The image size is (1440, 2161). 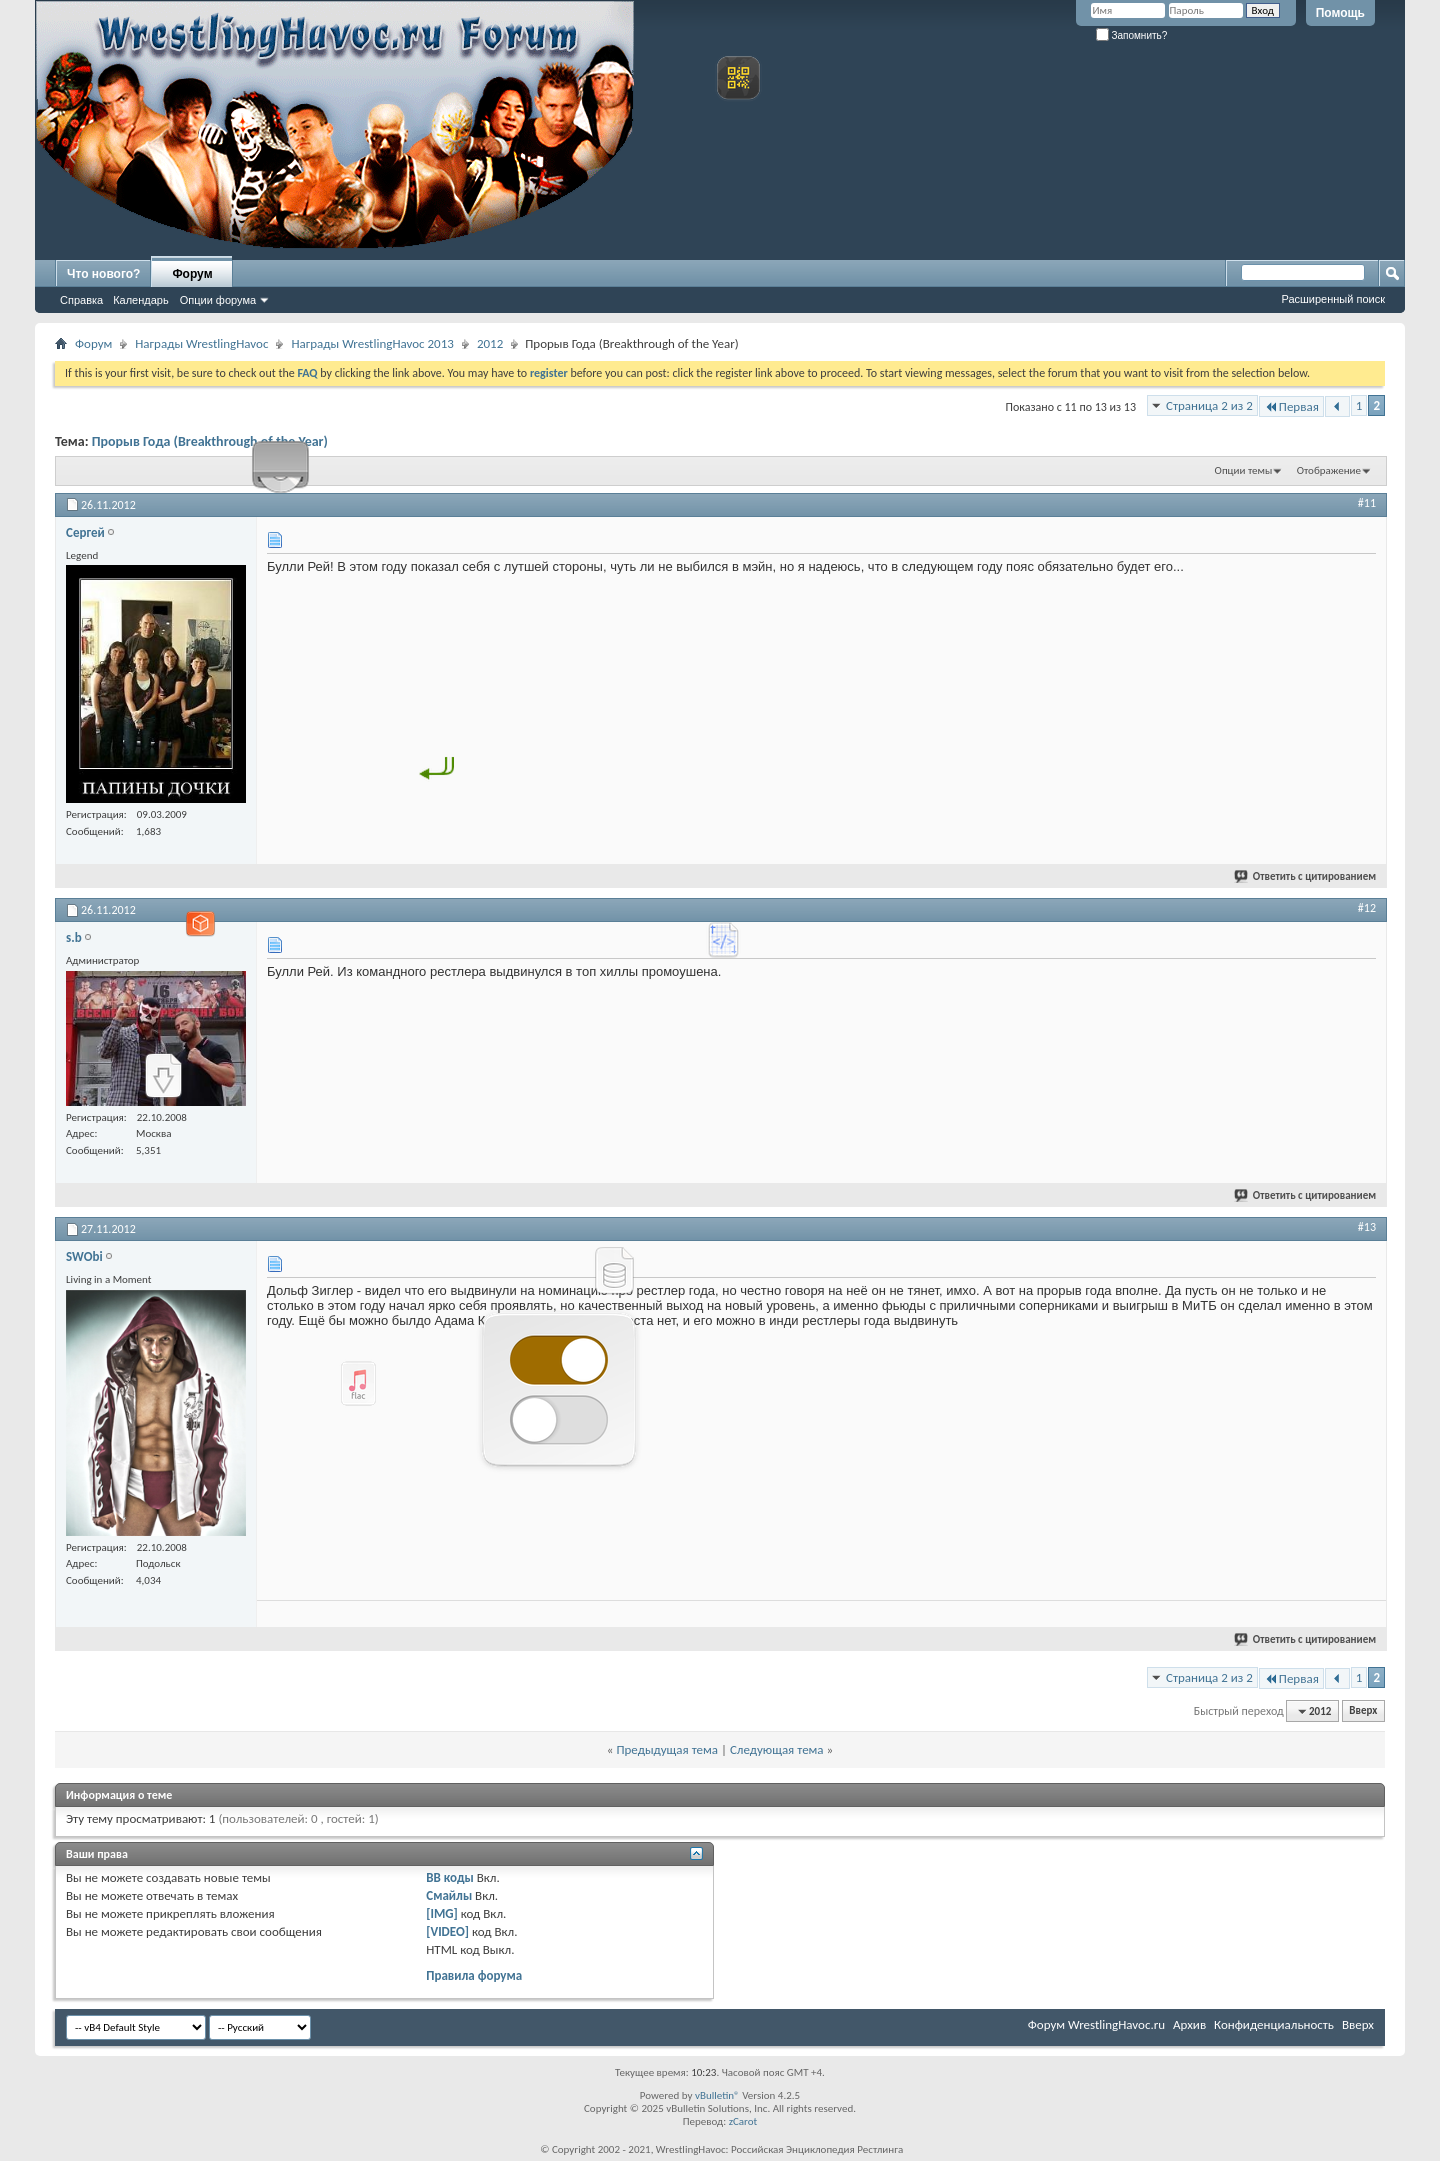 I want to click on access optical disc drive, so click(x=280, y=464).